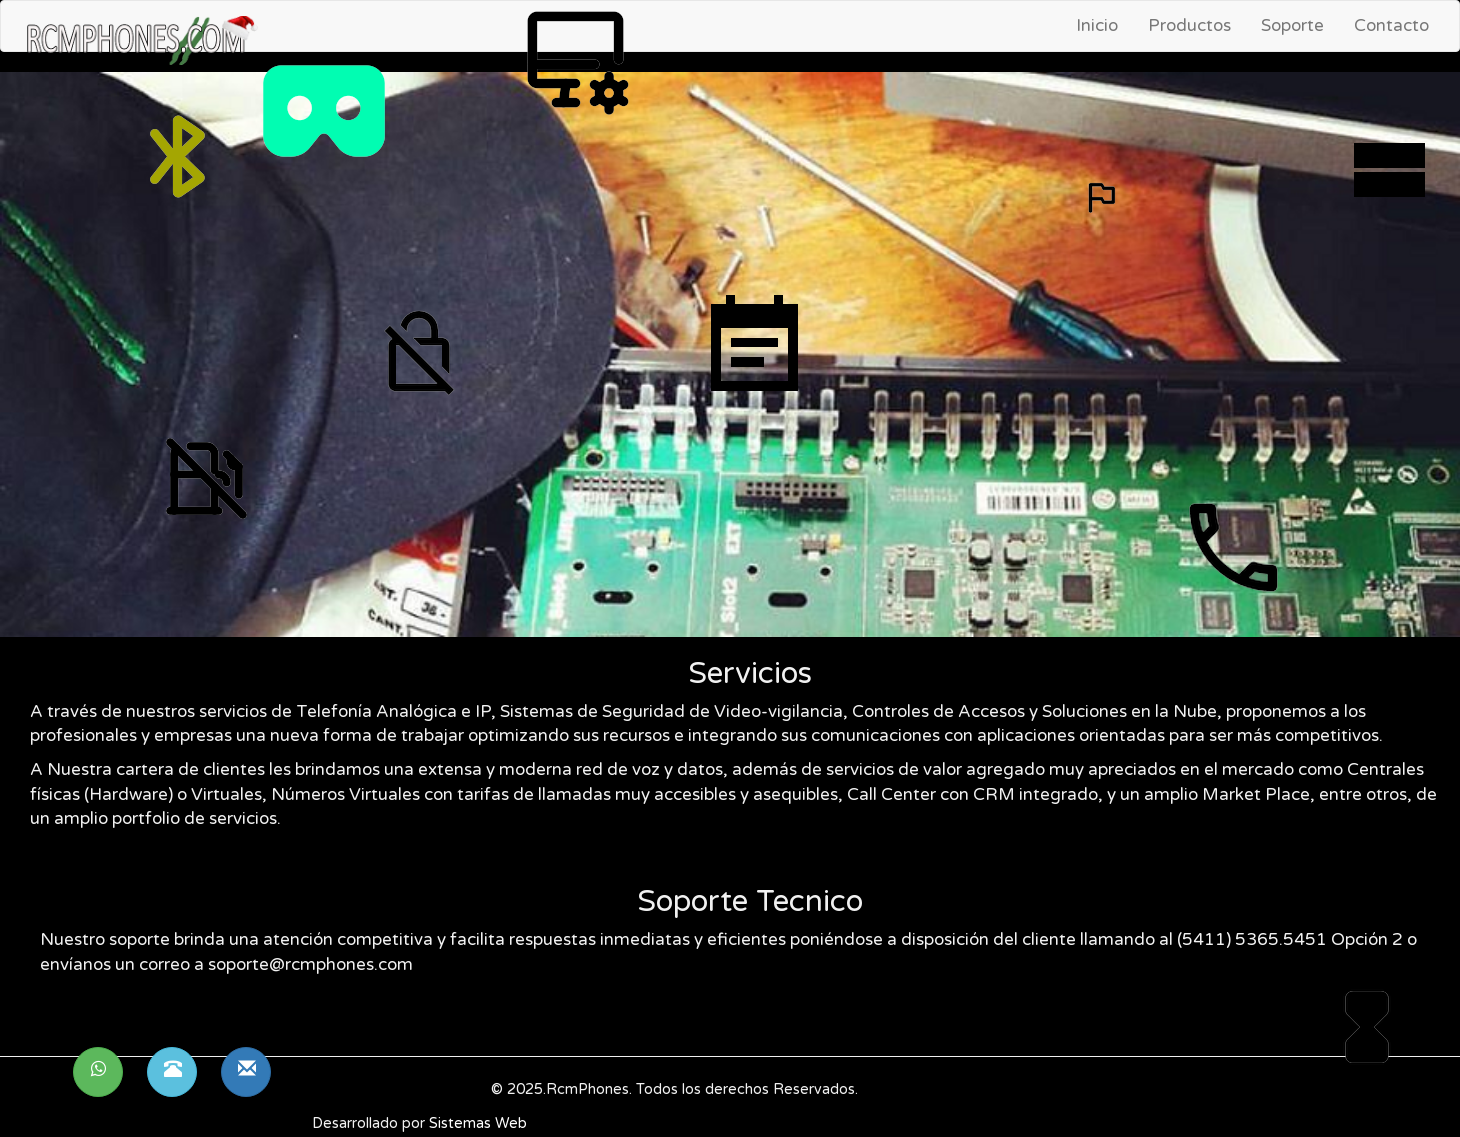 Image resolution: width=1460 pixels, height=1137 pixels. I want to click on toggle bluetooth connectivity on or off, so click(177, 156).